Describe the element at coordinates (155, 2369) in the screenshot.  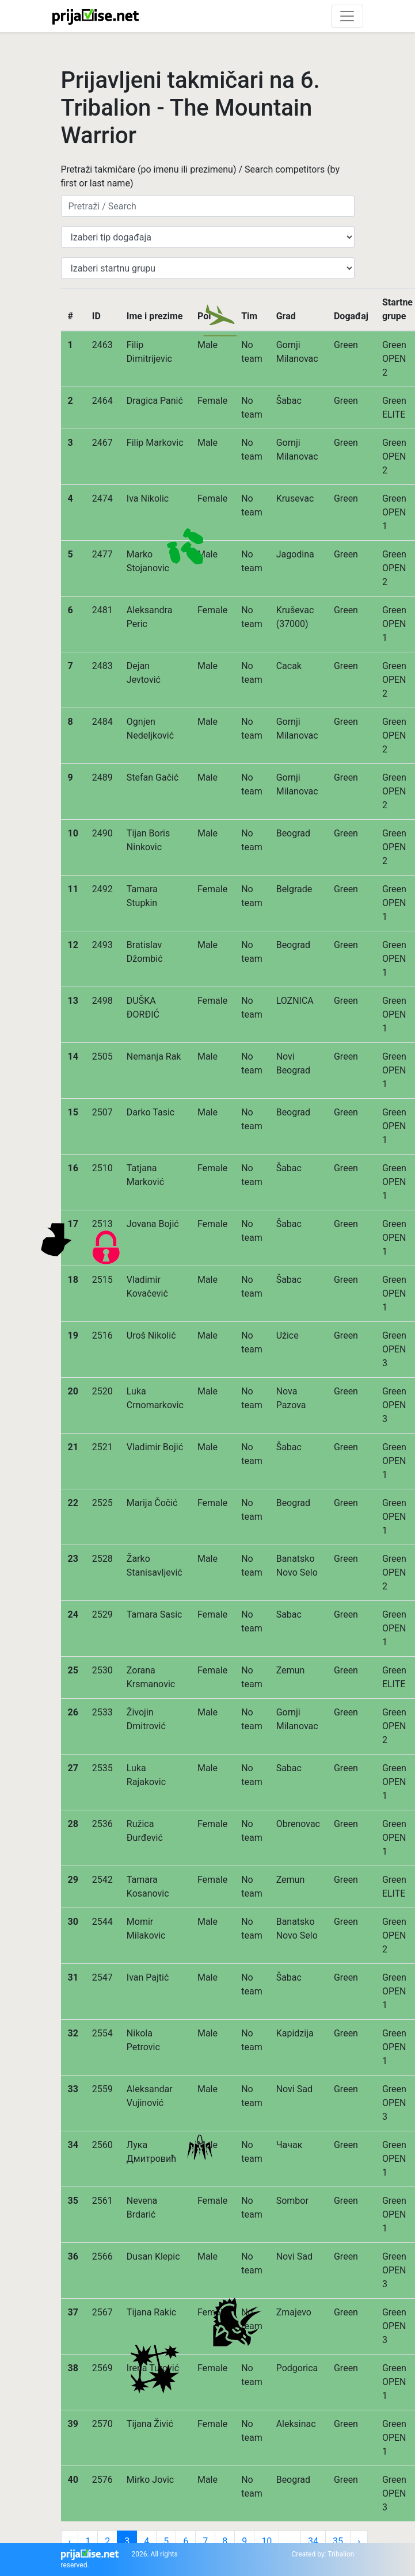
I see `indicates laser or energy weapon effect` at that location.